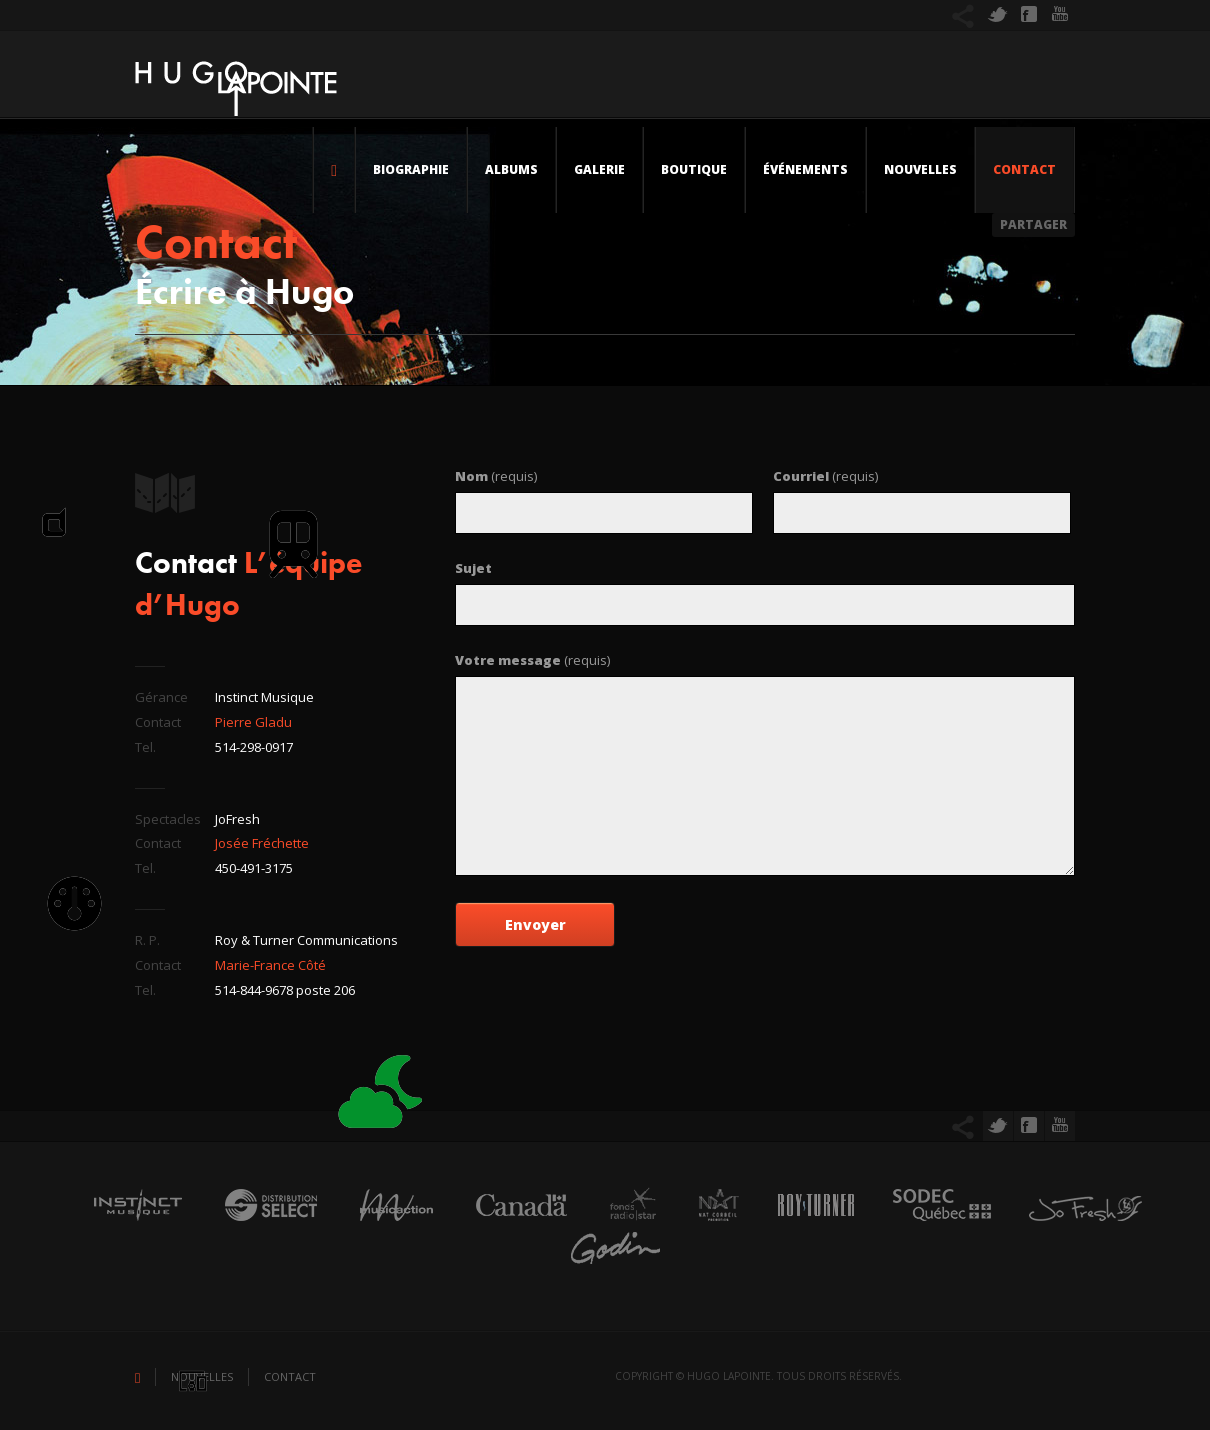 This screenshot has width=1210, height=1430. I want to click on indicates nighttime or evening weather conditions, so click(379, 1091).